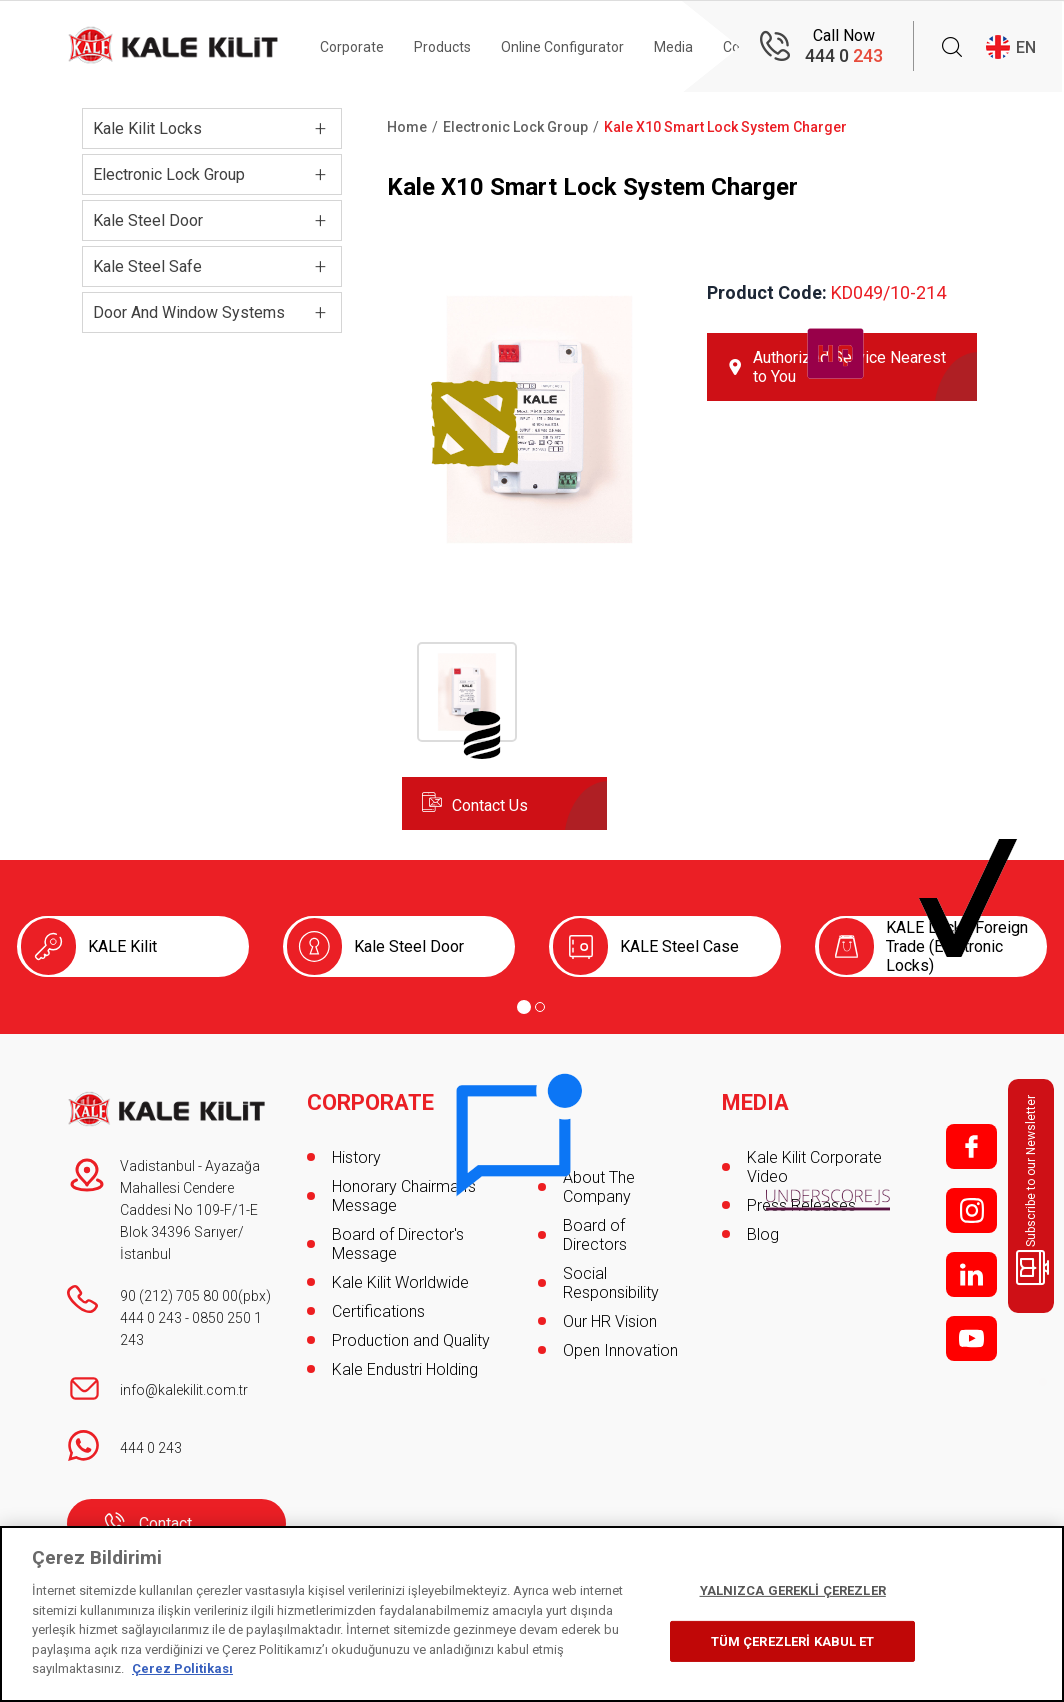  Describe the element at coordinates (835, 353) in the screenshot. I see `indicates high quality media or streaming option` at that location.